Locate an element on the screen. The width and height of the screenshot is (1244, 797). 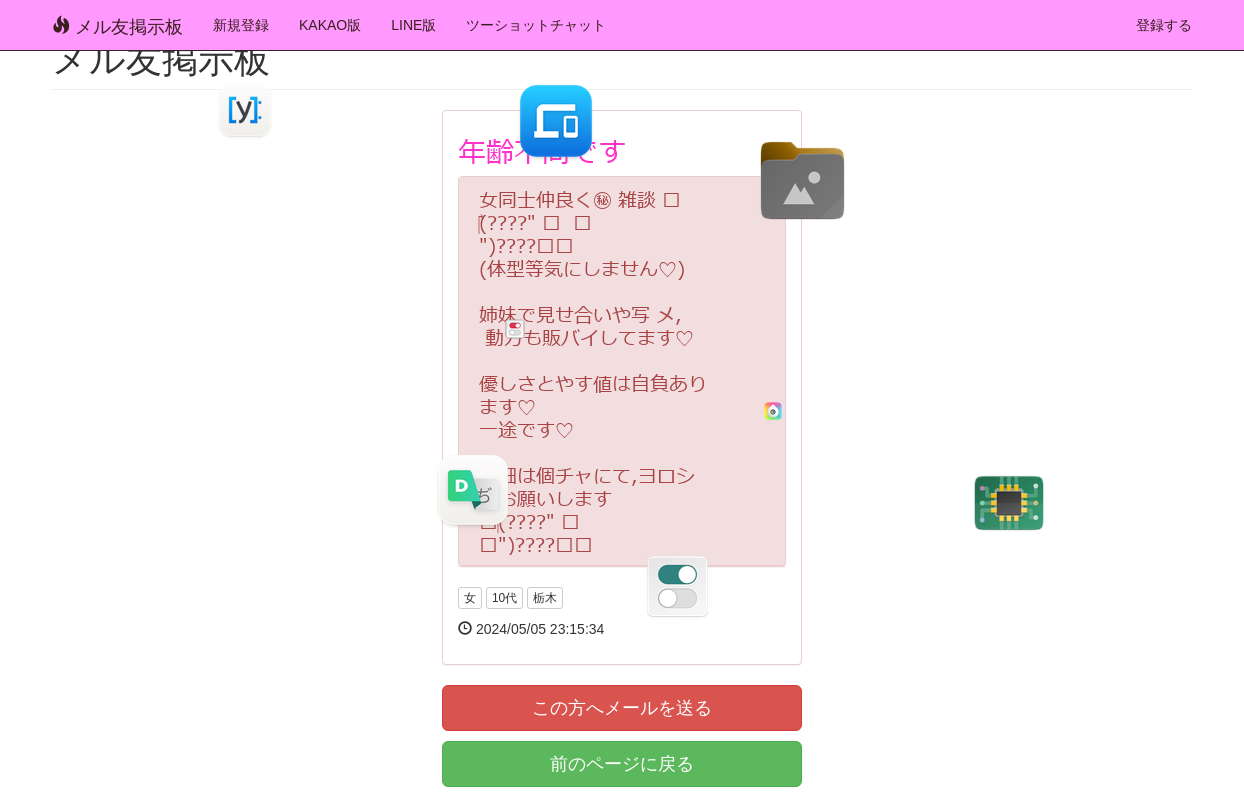
open your pictures folder is located at coordinates (802, 180).